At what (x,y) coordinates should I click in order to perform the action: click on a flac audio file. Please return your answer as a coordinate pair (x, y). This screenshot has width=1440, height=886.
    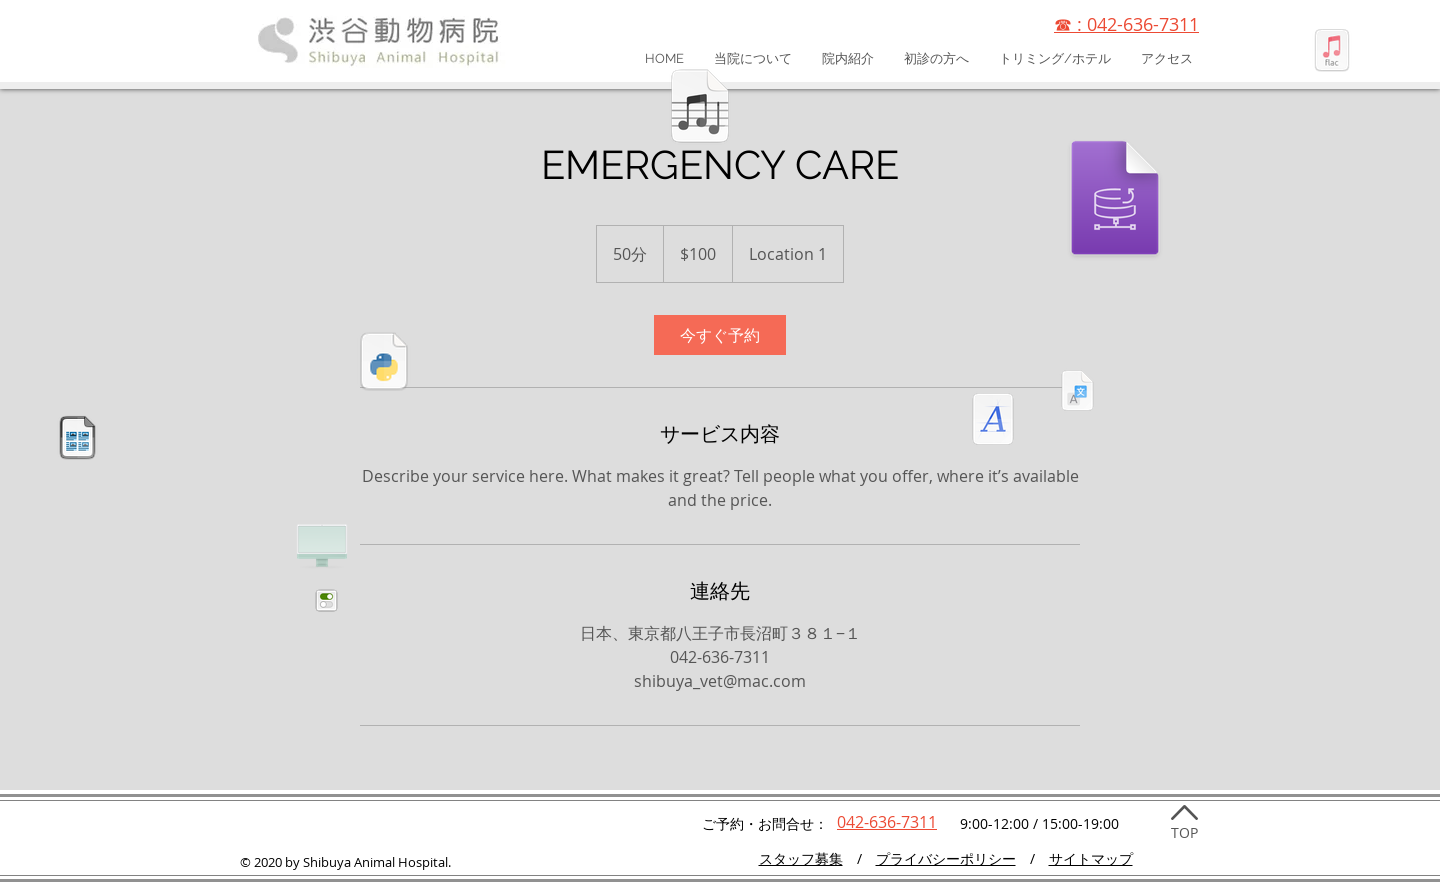
    Looking at the image, I should click on (1332, 50).